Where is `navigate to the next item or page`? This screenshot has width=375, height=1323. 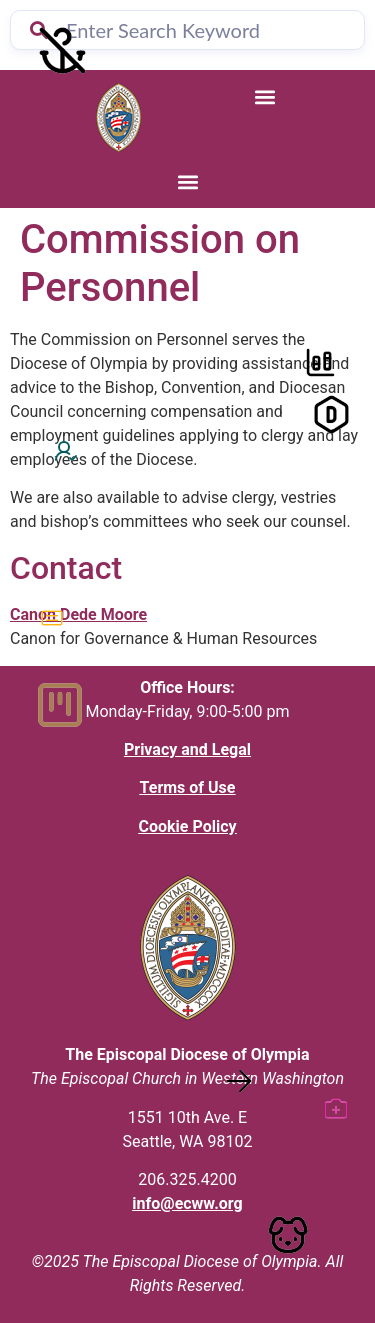
navigate to the next item or page is located at coordinates (239, 1081).